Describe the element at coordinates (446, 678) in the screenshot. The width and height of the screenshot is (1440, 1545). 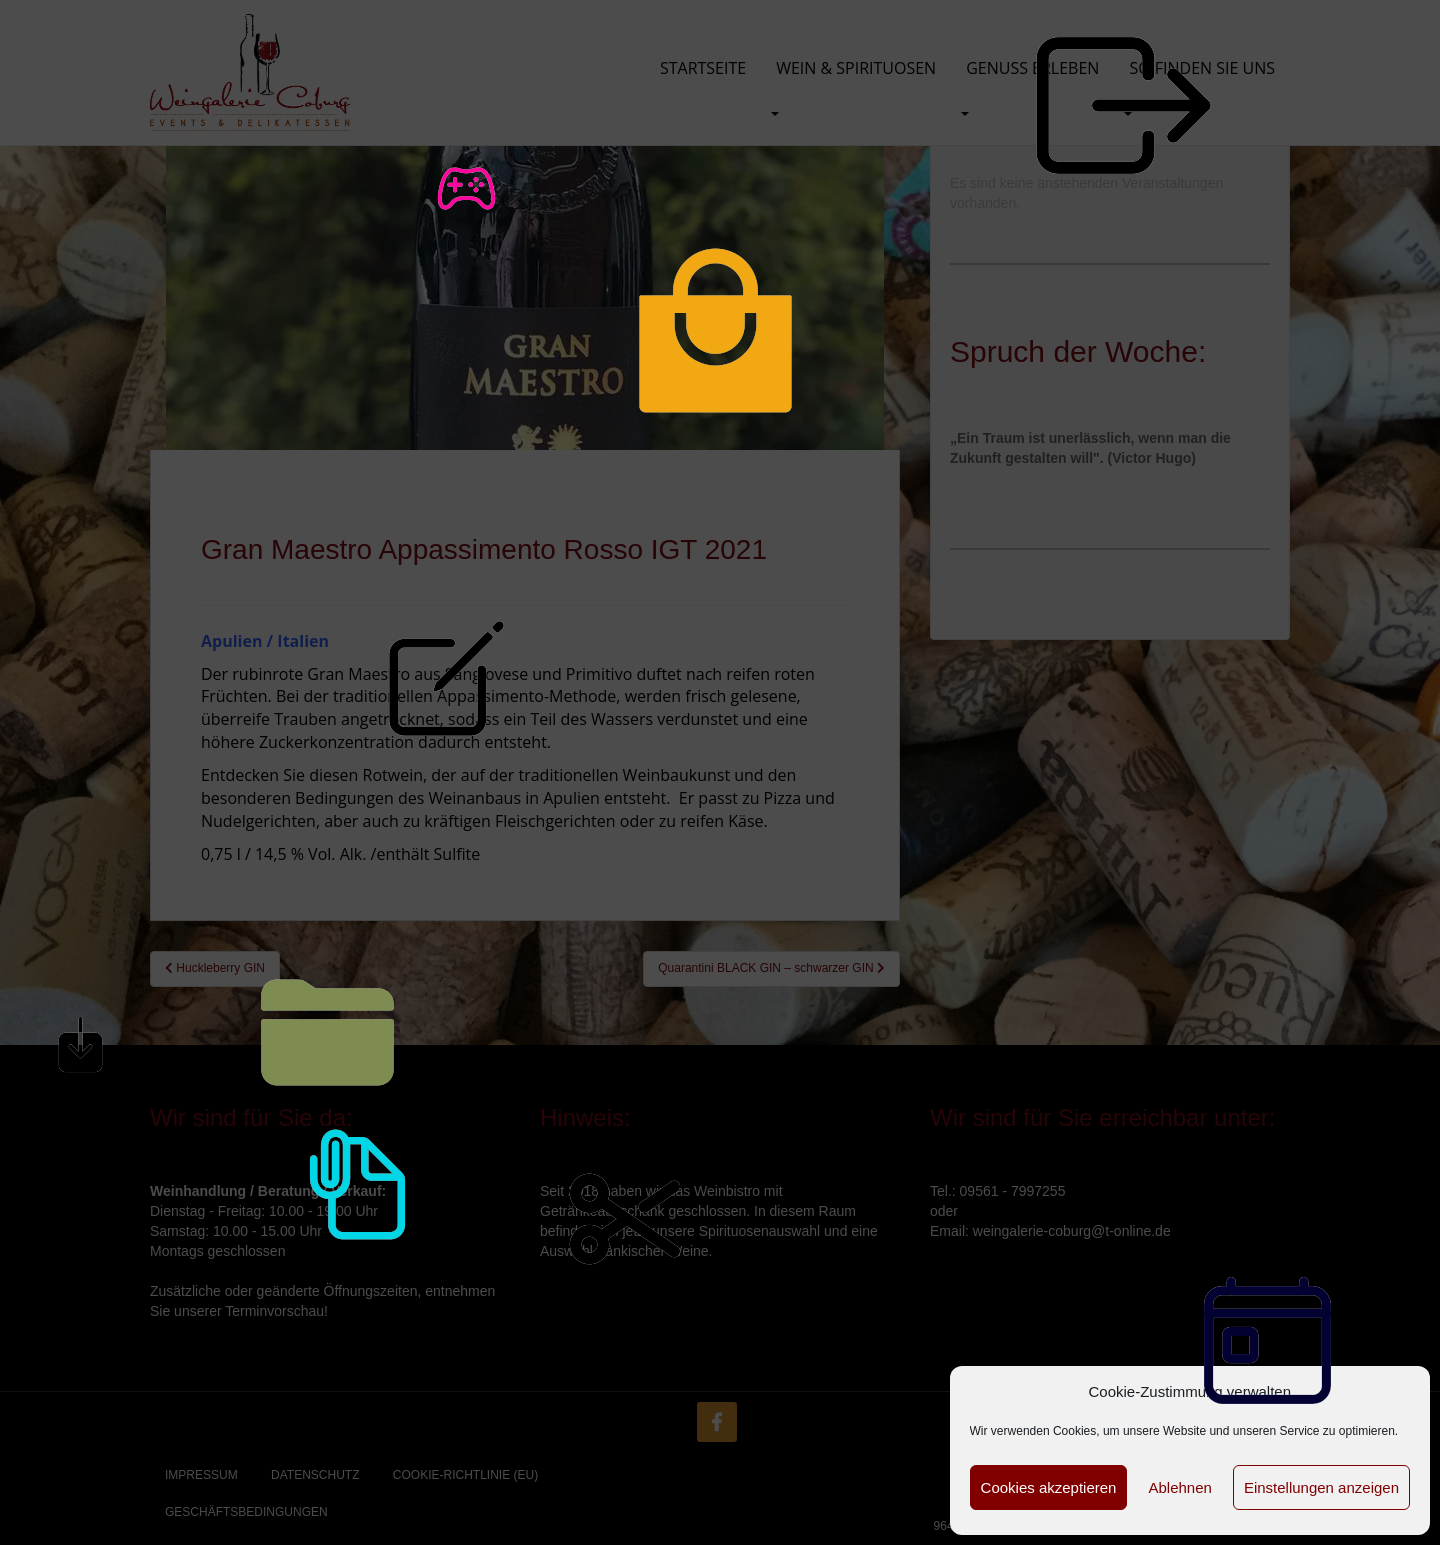
I see `create or compose new content` at that location.